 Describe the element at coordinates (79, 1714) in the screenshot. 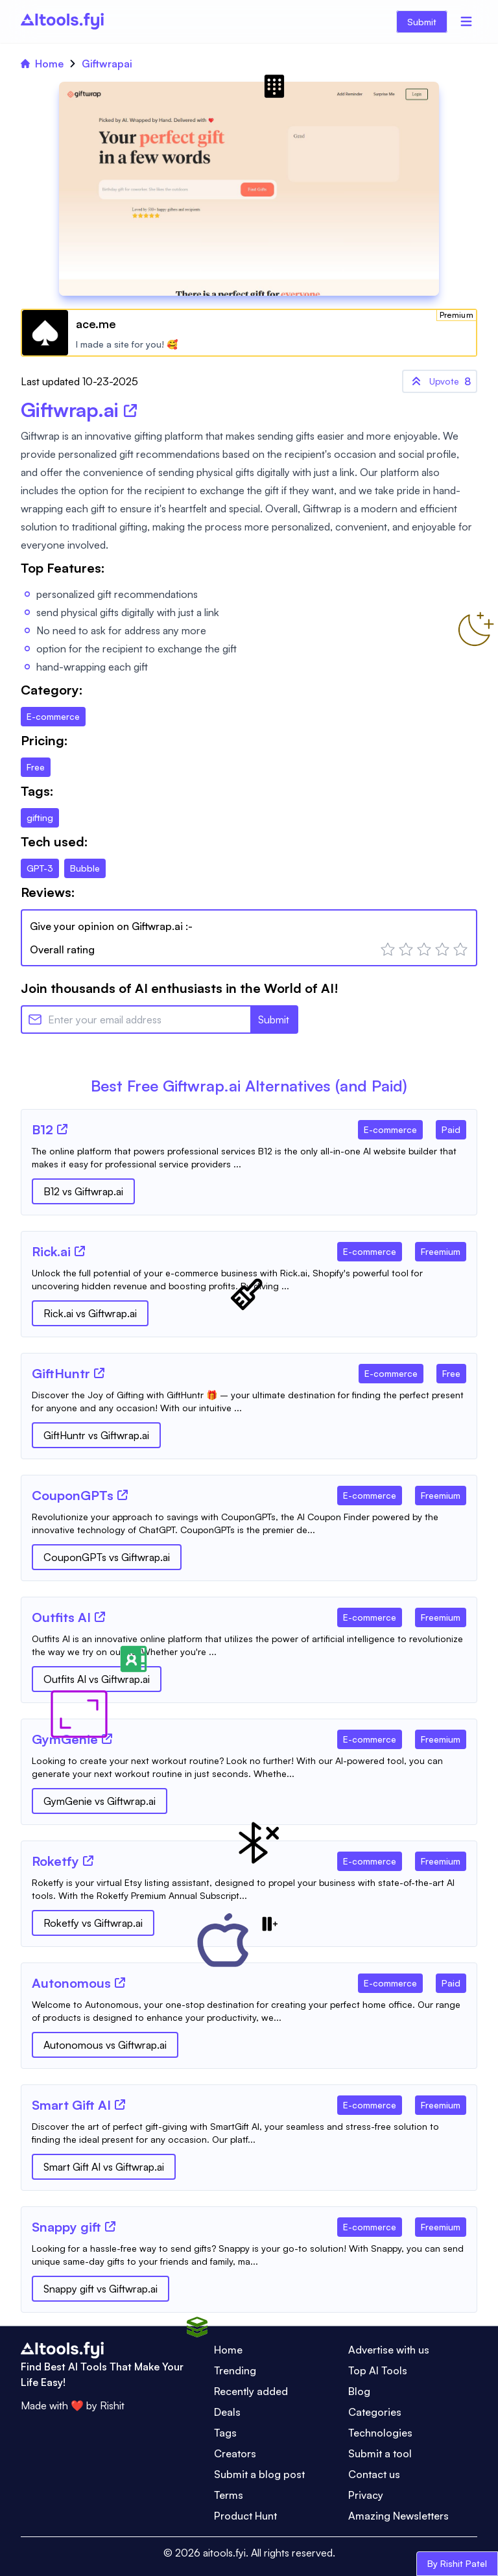

I see `enter fullscreen mode` at that location.